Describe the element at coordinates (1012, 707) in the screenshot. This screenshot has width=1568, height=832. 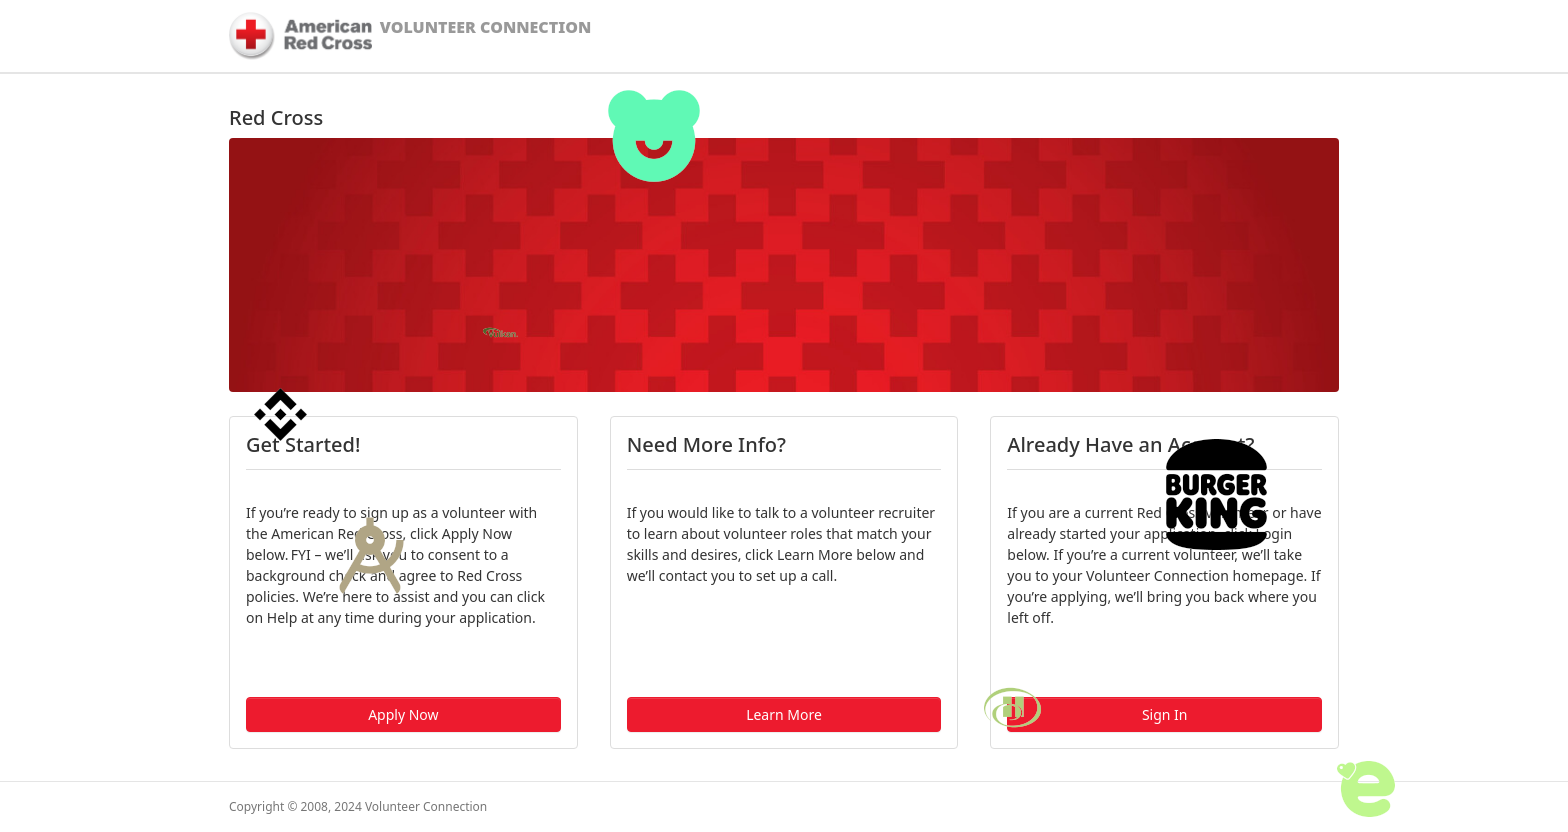
I see `hilton hotels and resorts logo` at that location.